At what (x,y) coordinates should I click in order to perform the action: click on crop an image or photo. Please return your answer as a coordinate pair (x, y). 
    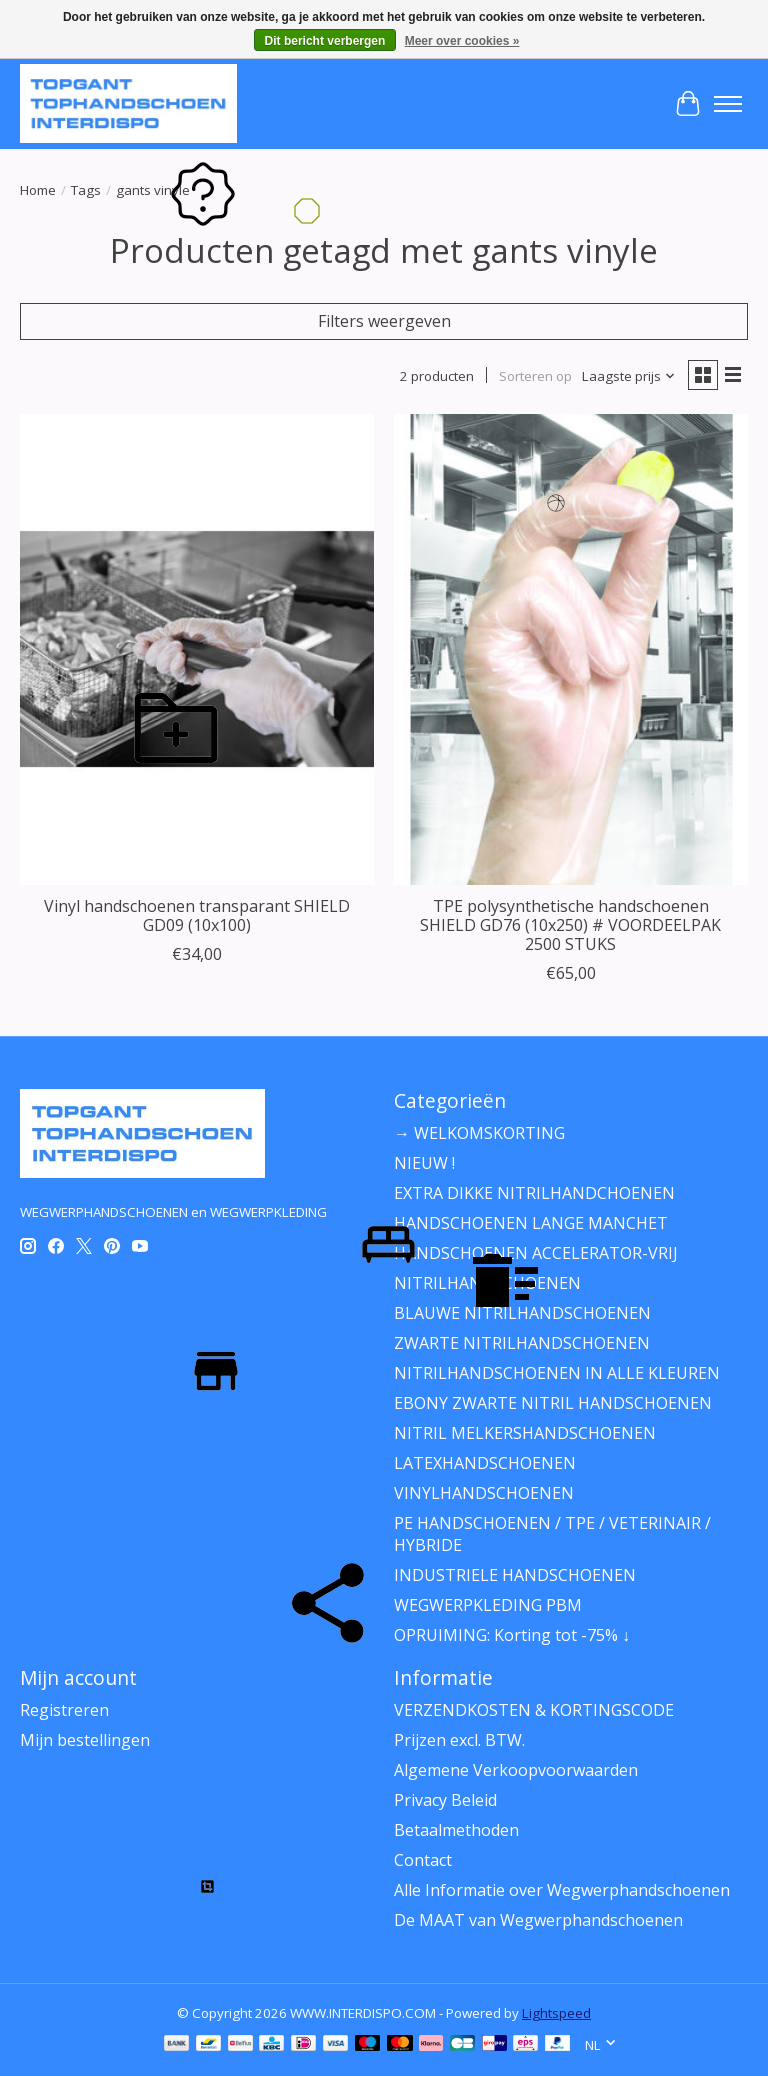
    Looking at the image, I should click on (207, 1886).